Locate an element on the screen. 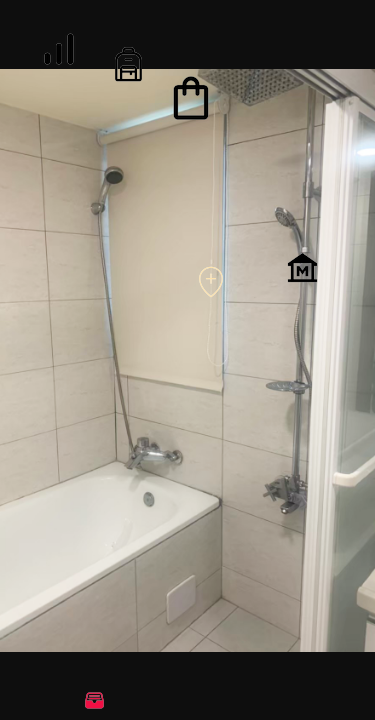  add a new location pin is located at coordinates (211, 282).